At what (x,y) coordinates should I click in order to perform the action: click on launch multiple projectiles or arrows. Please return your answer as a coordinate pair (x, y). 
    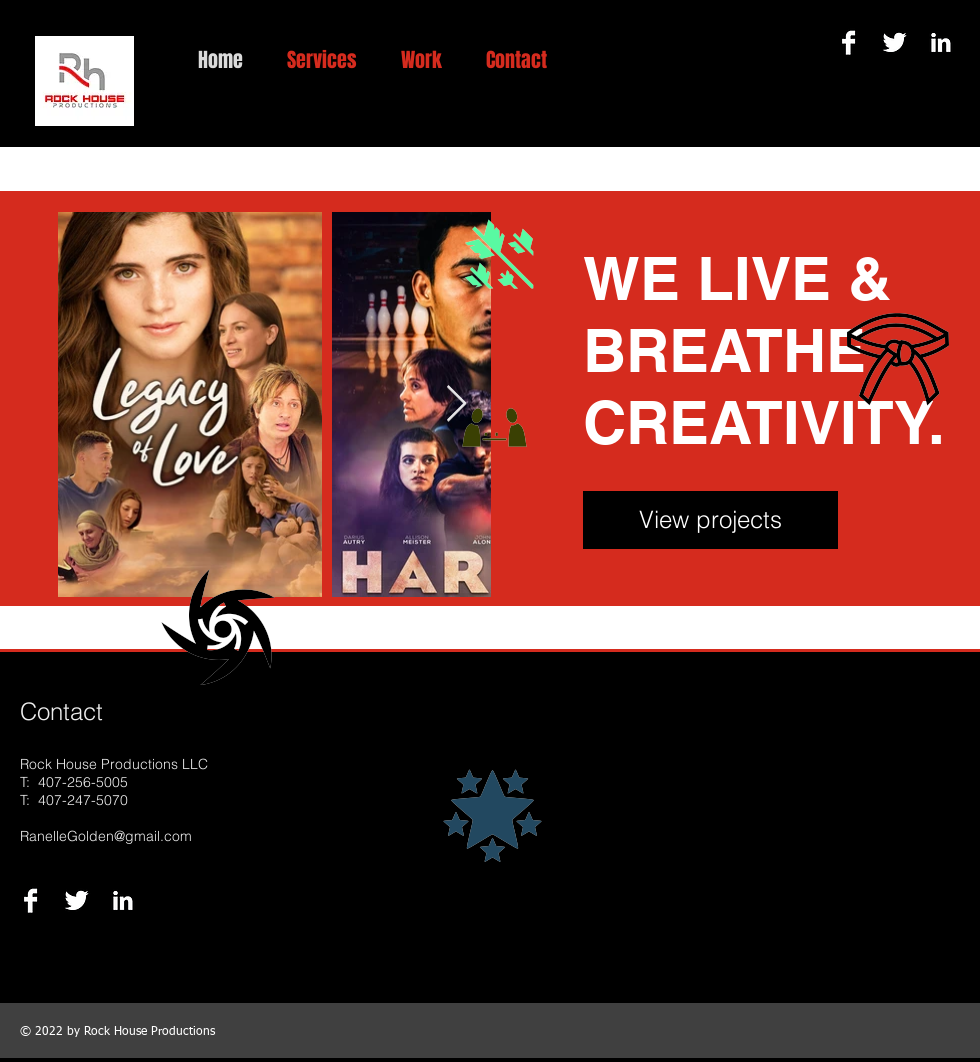
    Looking at the image, I should click on (499, 254).